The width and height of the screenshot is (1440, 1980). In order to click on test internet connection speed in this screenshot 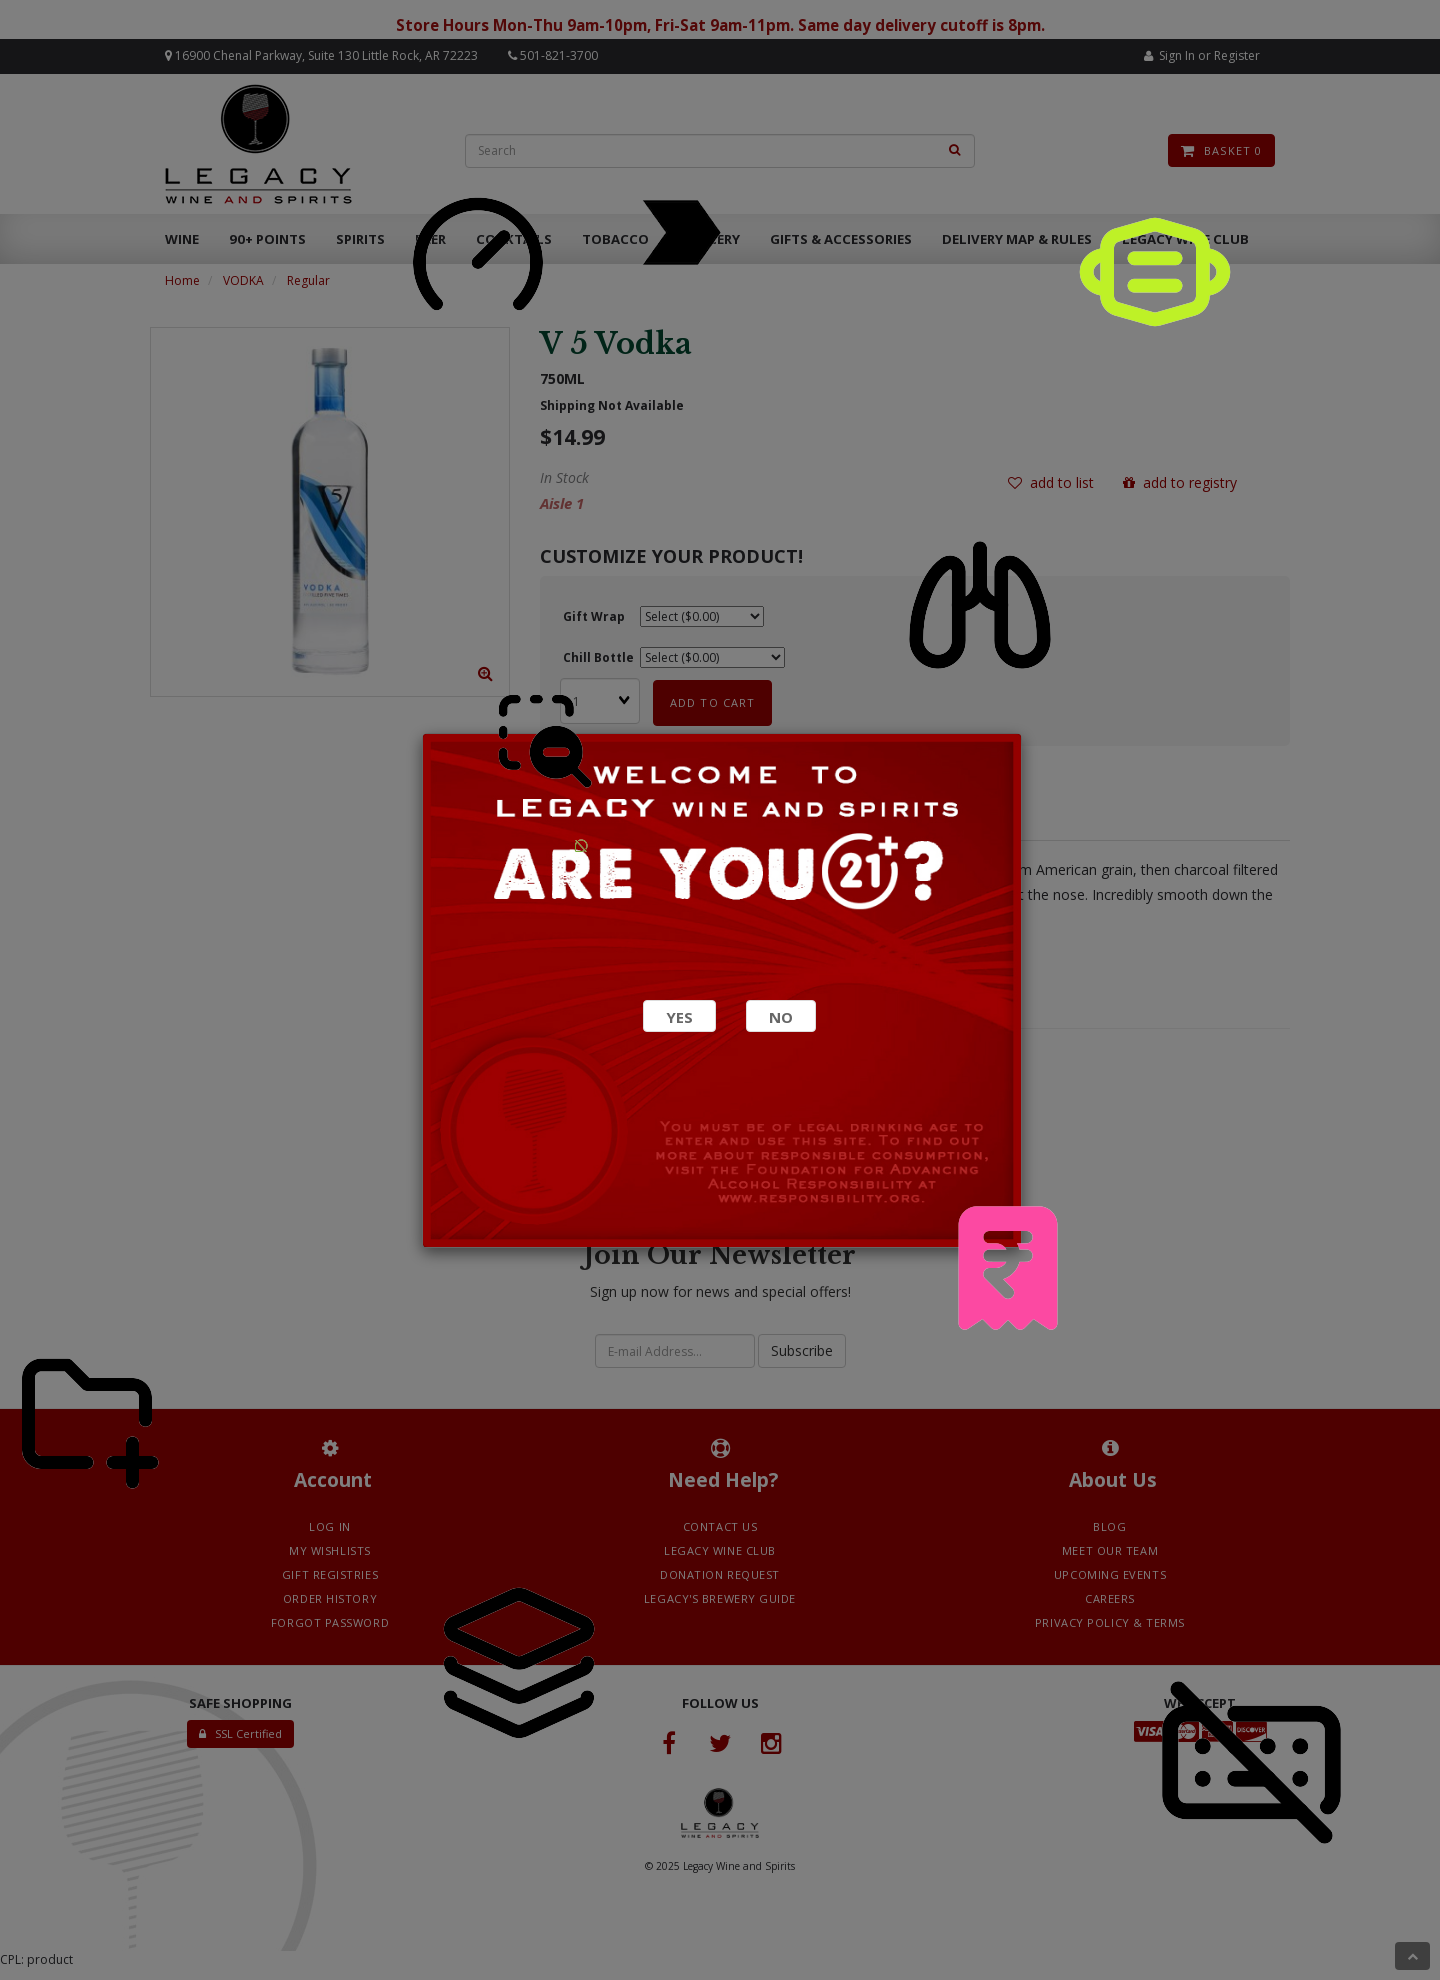, I will do `click(478, 256)`.